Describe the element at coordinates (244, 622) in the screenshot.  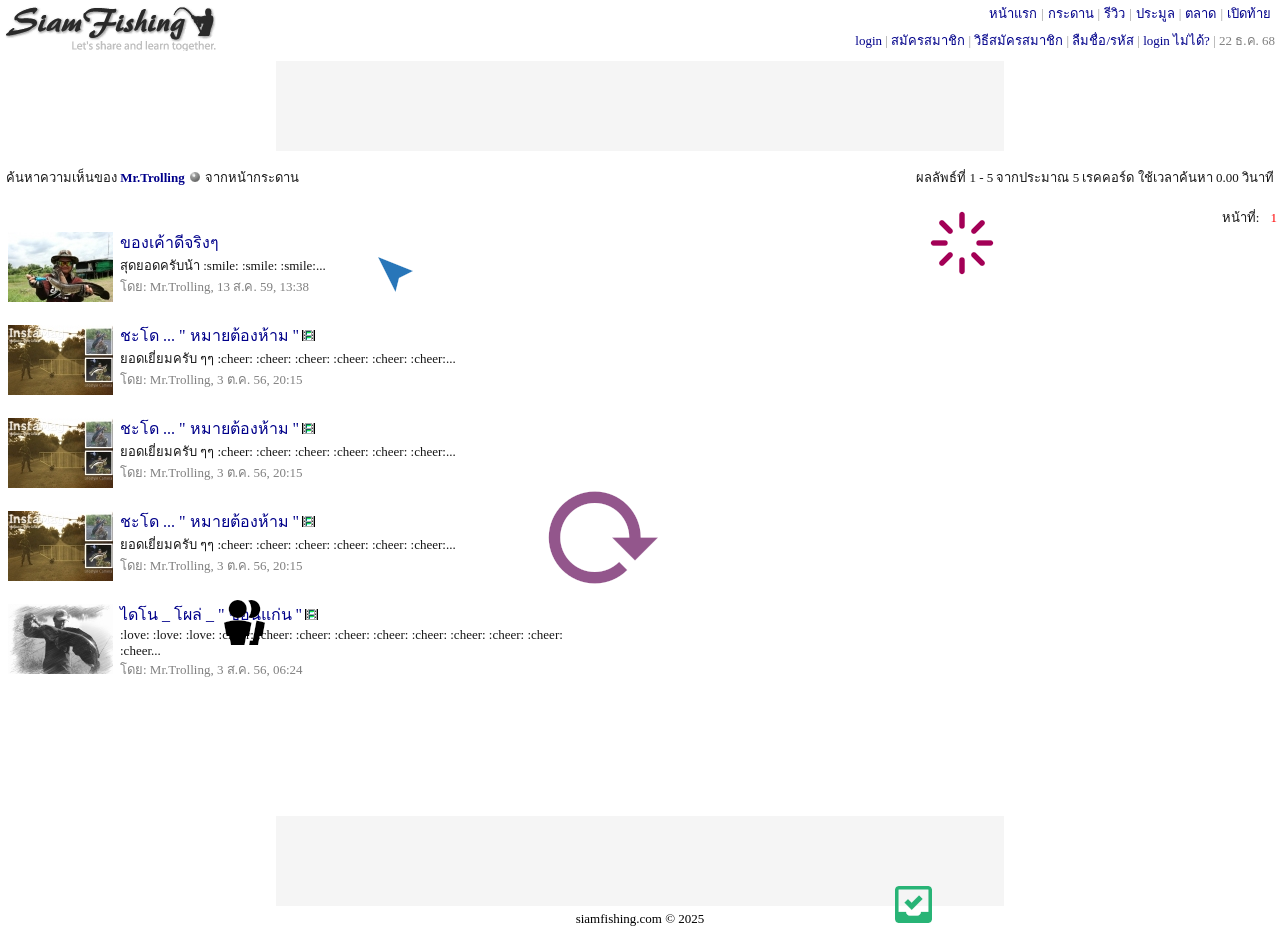
I see `view group members or team` at that location.